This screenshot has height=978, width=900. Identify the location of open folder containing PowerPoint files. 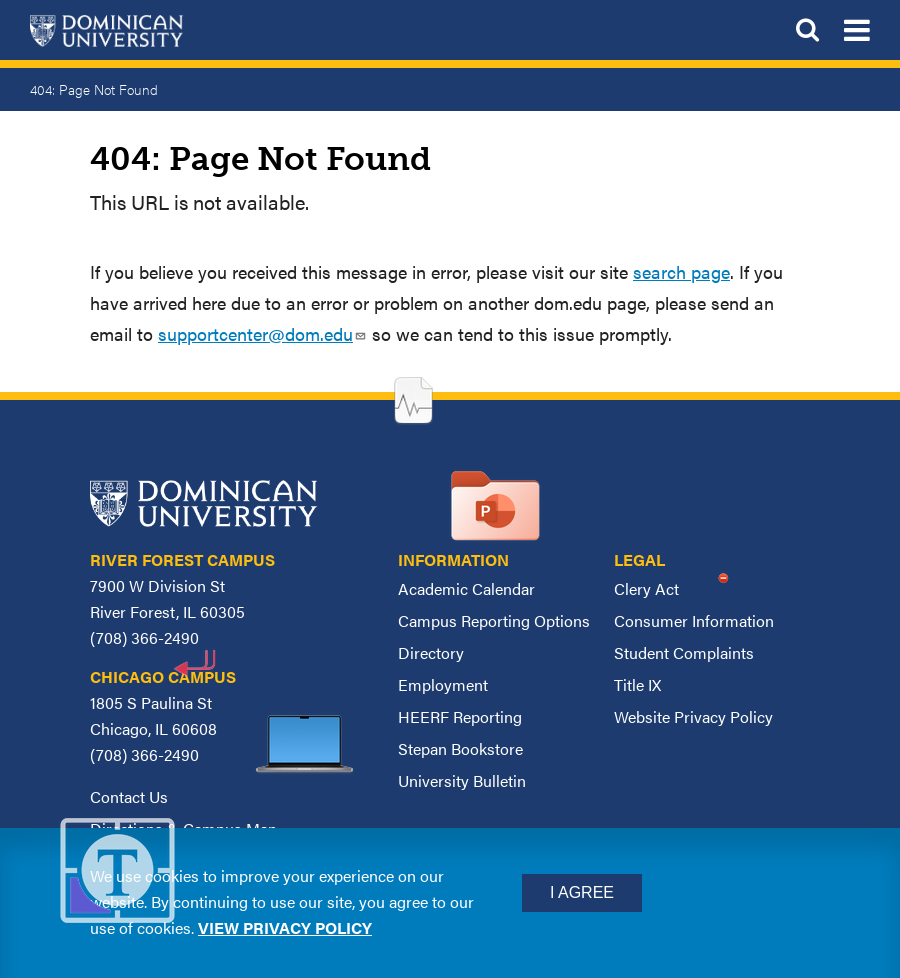
(495, 508).